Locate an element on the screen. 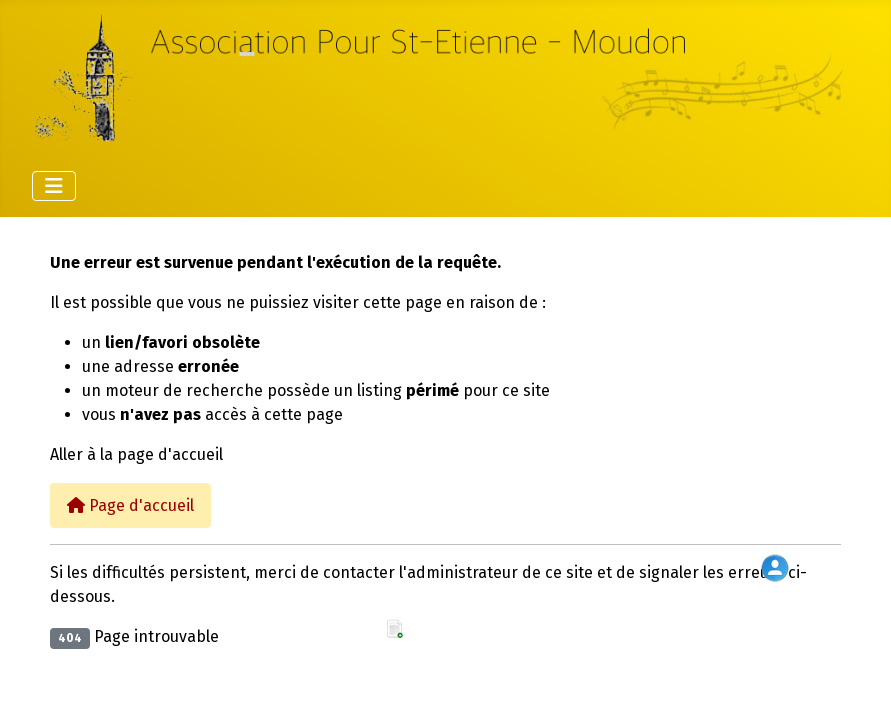 This screenshot has width=891, height=720. default user profile avatar is located at coordinates (775, 568).